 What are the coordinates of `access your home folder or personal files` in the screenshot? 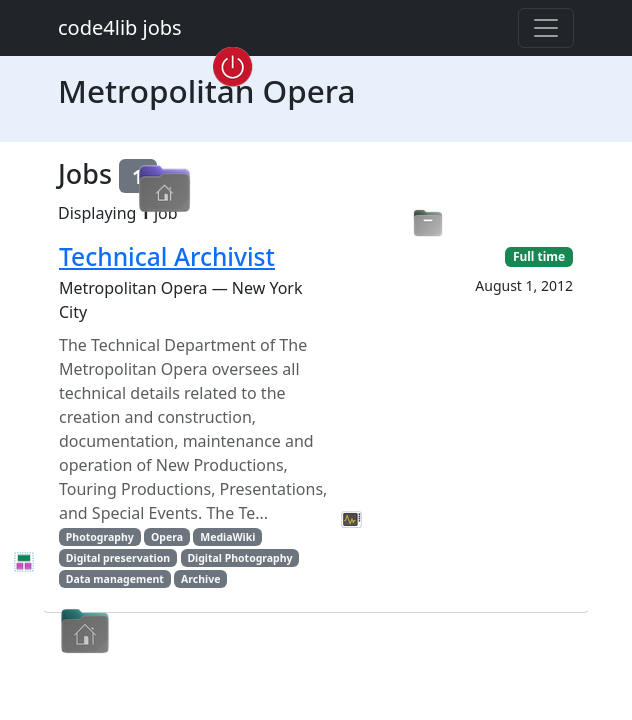 It's located at (85, 631).